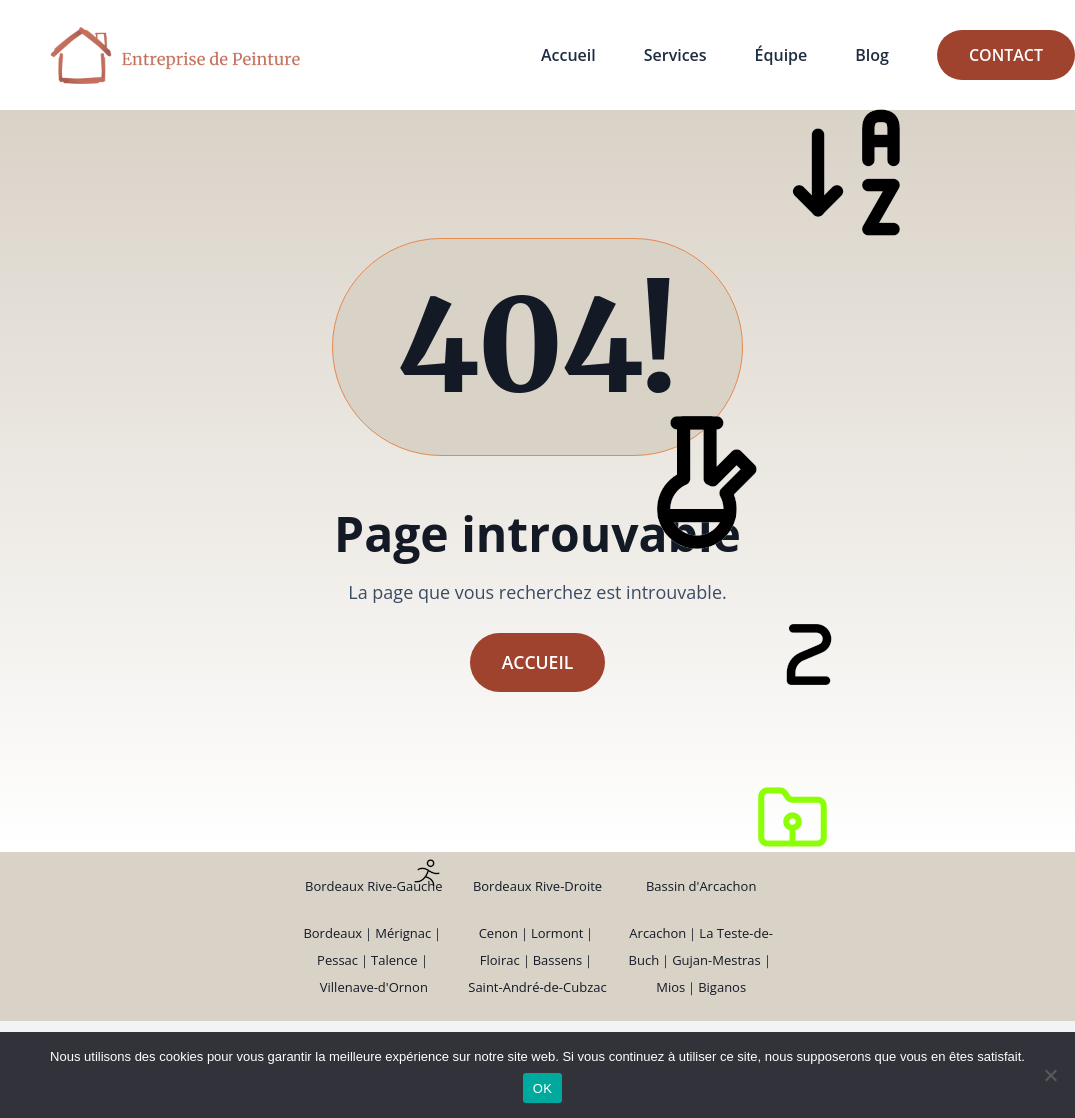  What do you see at coordinates (808, 654) in the screenshot?
I see `indicates the number 2 or second item in a list` at bounding box center [808, 654].